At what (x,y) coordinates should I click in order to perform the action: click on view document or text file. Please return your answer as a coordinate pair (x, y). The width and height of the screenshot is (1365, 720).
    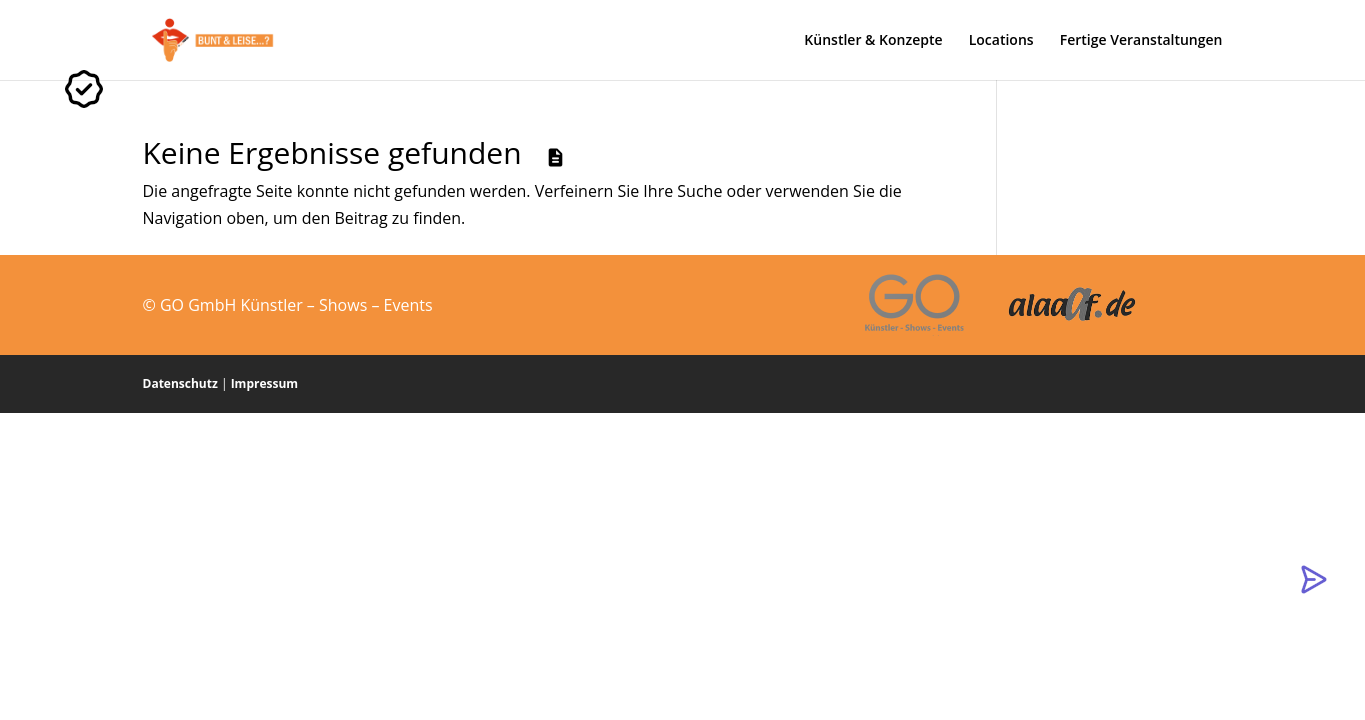
    Looking at the image, I should click on (555, 157).